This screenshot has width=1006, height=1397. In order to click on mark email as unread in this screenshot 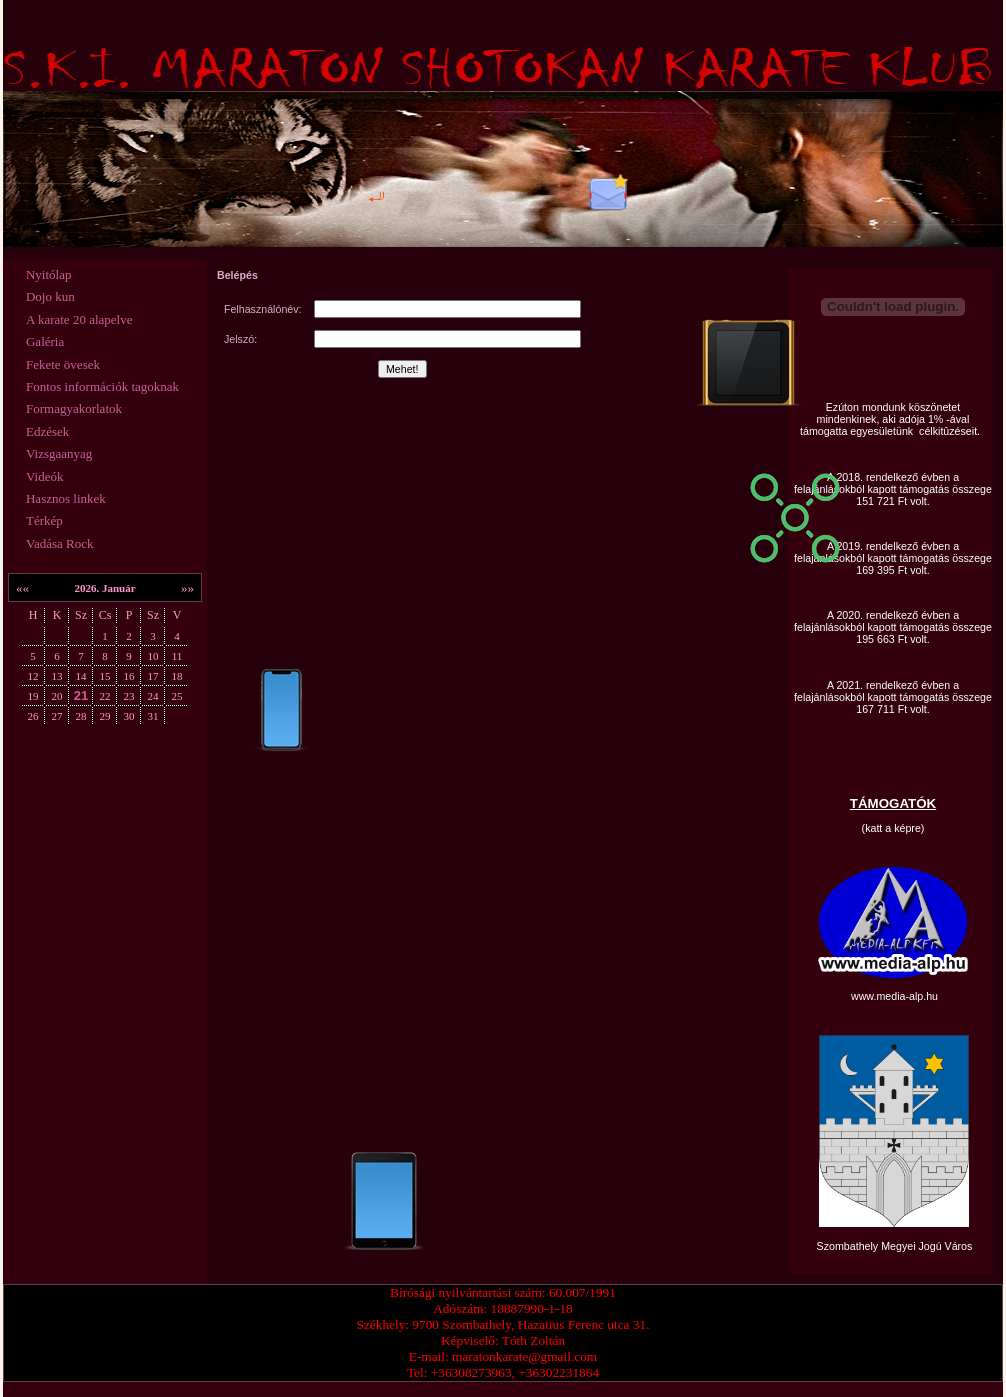, I will do `click(608, 194)`.